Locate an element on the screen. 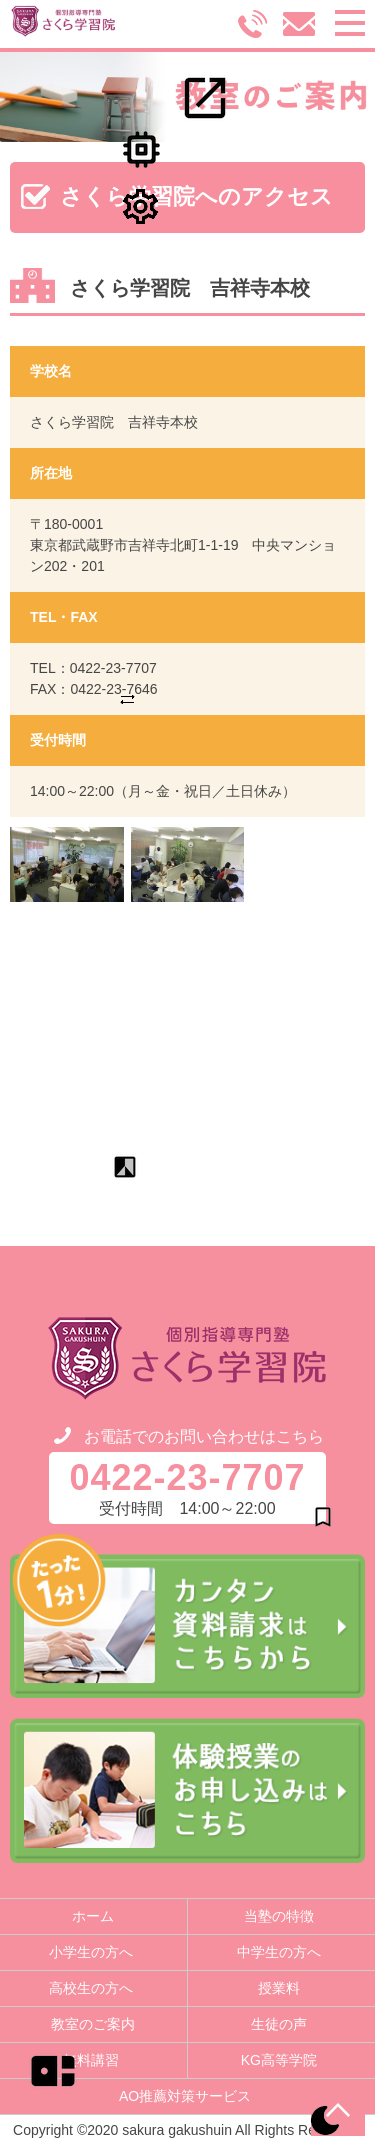  enable dark mode is located at coordinates (325, 2120).